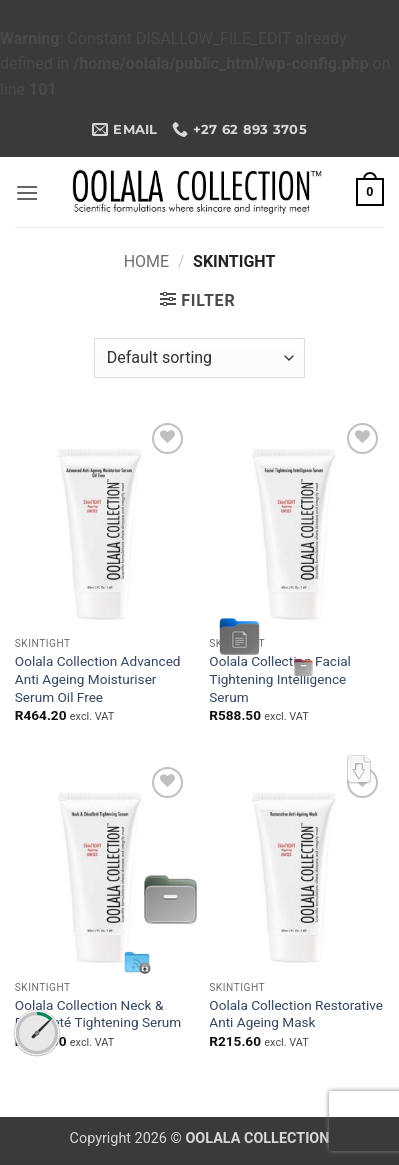 This screenshot has height=1165, width=399. What do you see at coordinates (170, 899) in the screenshot?
I see `open the file manager application` at bounding box center [170, 899].